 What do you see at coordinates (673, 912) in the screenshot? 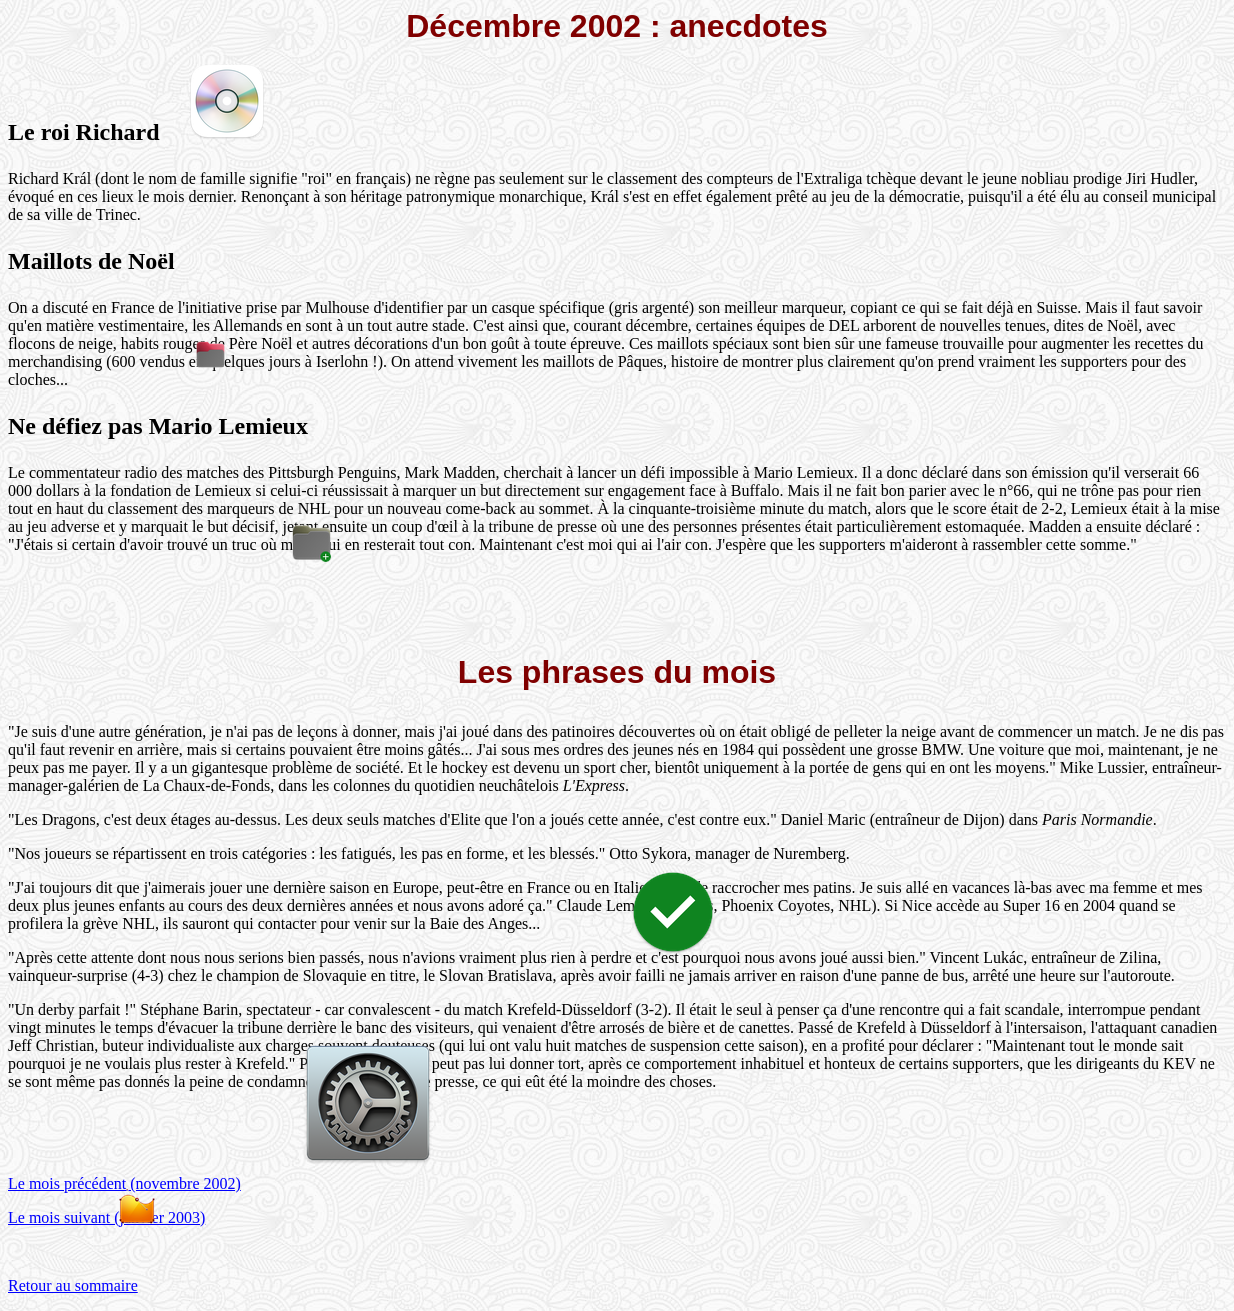
I see `confirm or accept an action` at bounding box center [673, 912].